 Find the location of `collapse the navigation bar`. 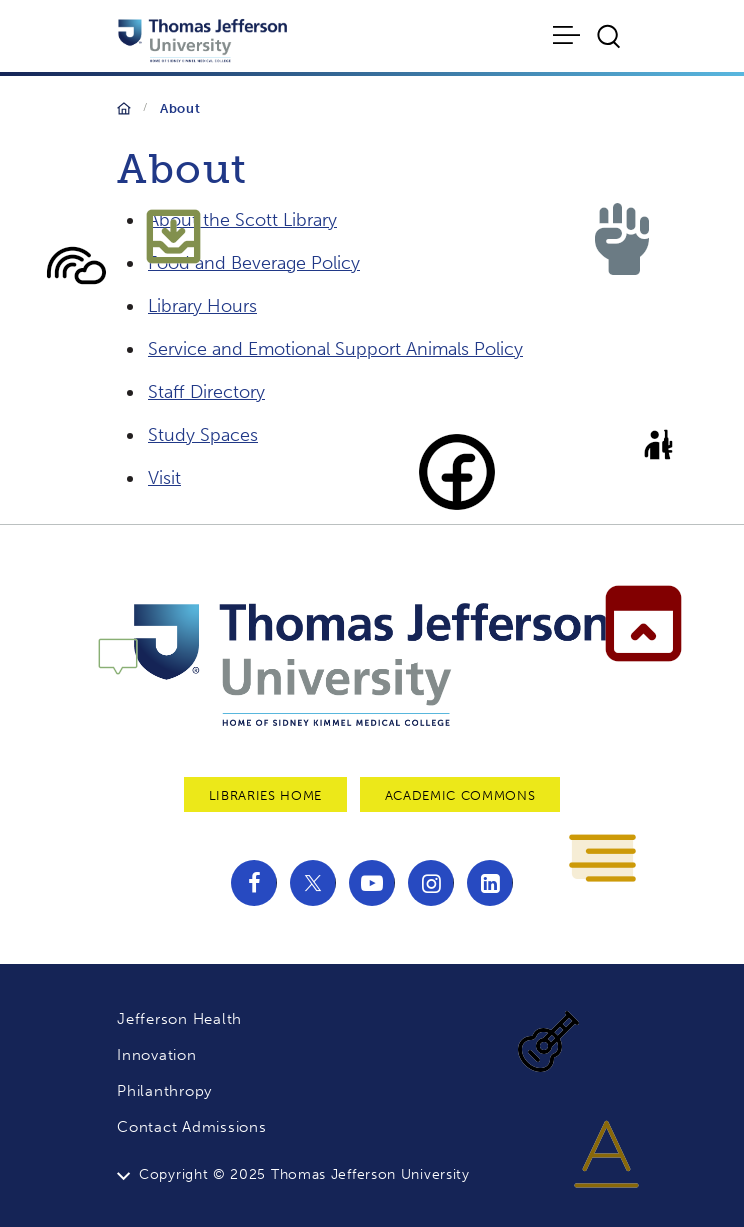

collapse the navigation bar is located at coordinates (643, 623).